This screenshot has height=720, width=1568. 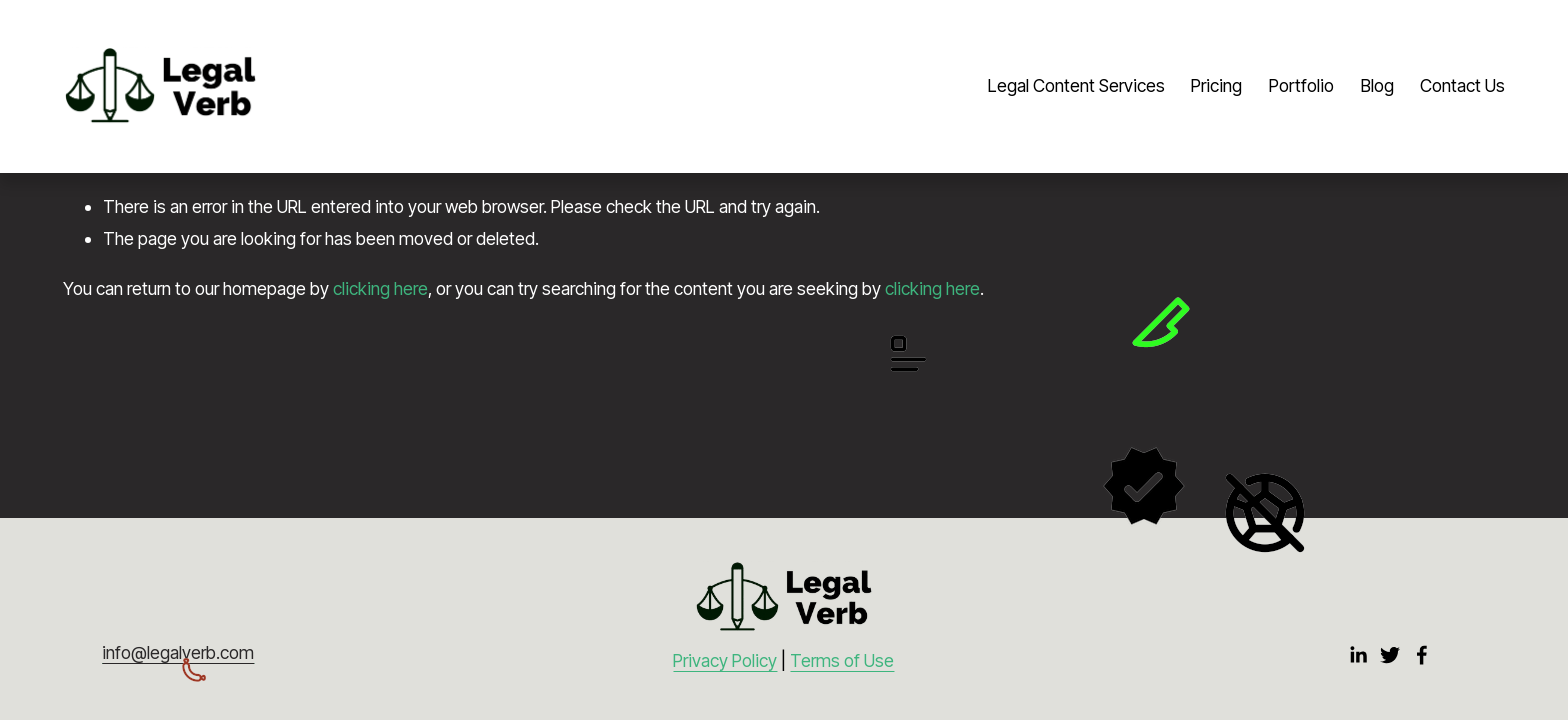 What do you see at coordinates (1265, 513) in the screenshot?
I see `disable football/soccer notifications` at bounding box center [1265, 513].